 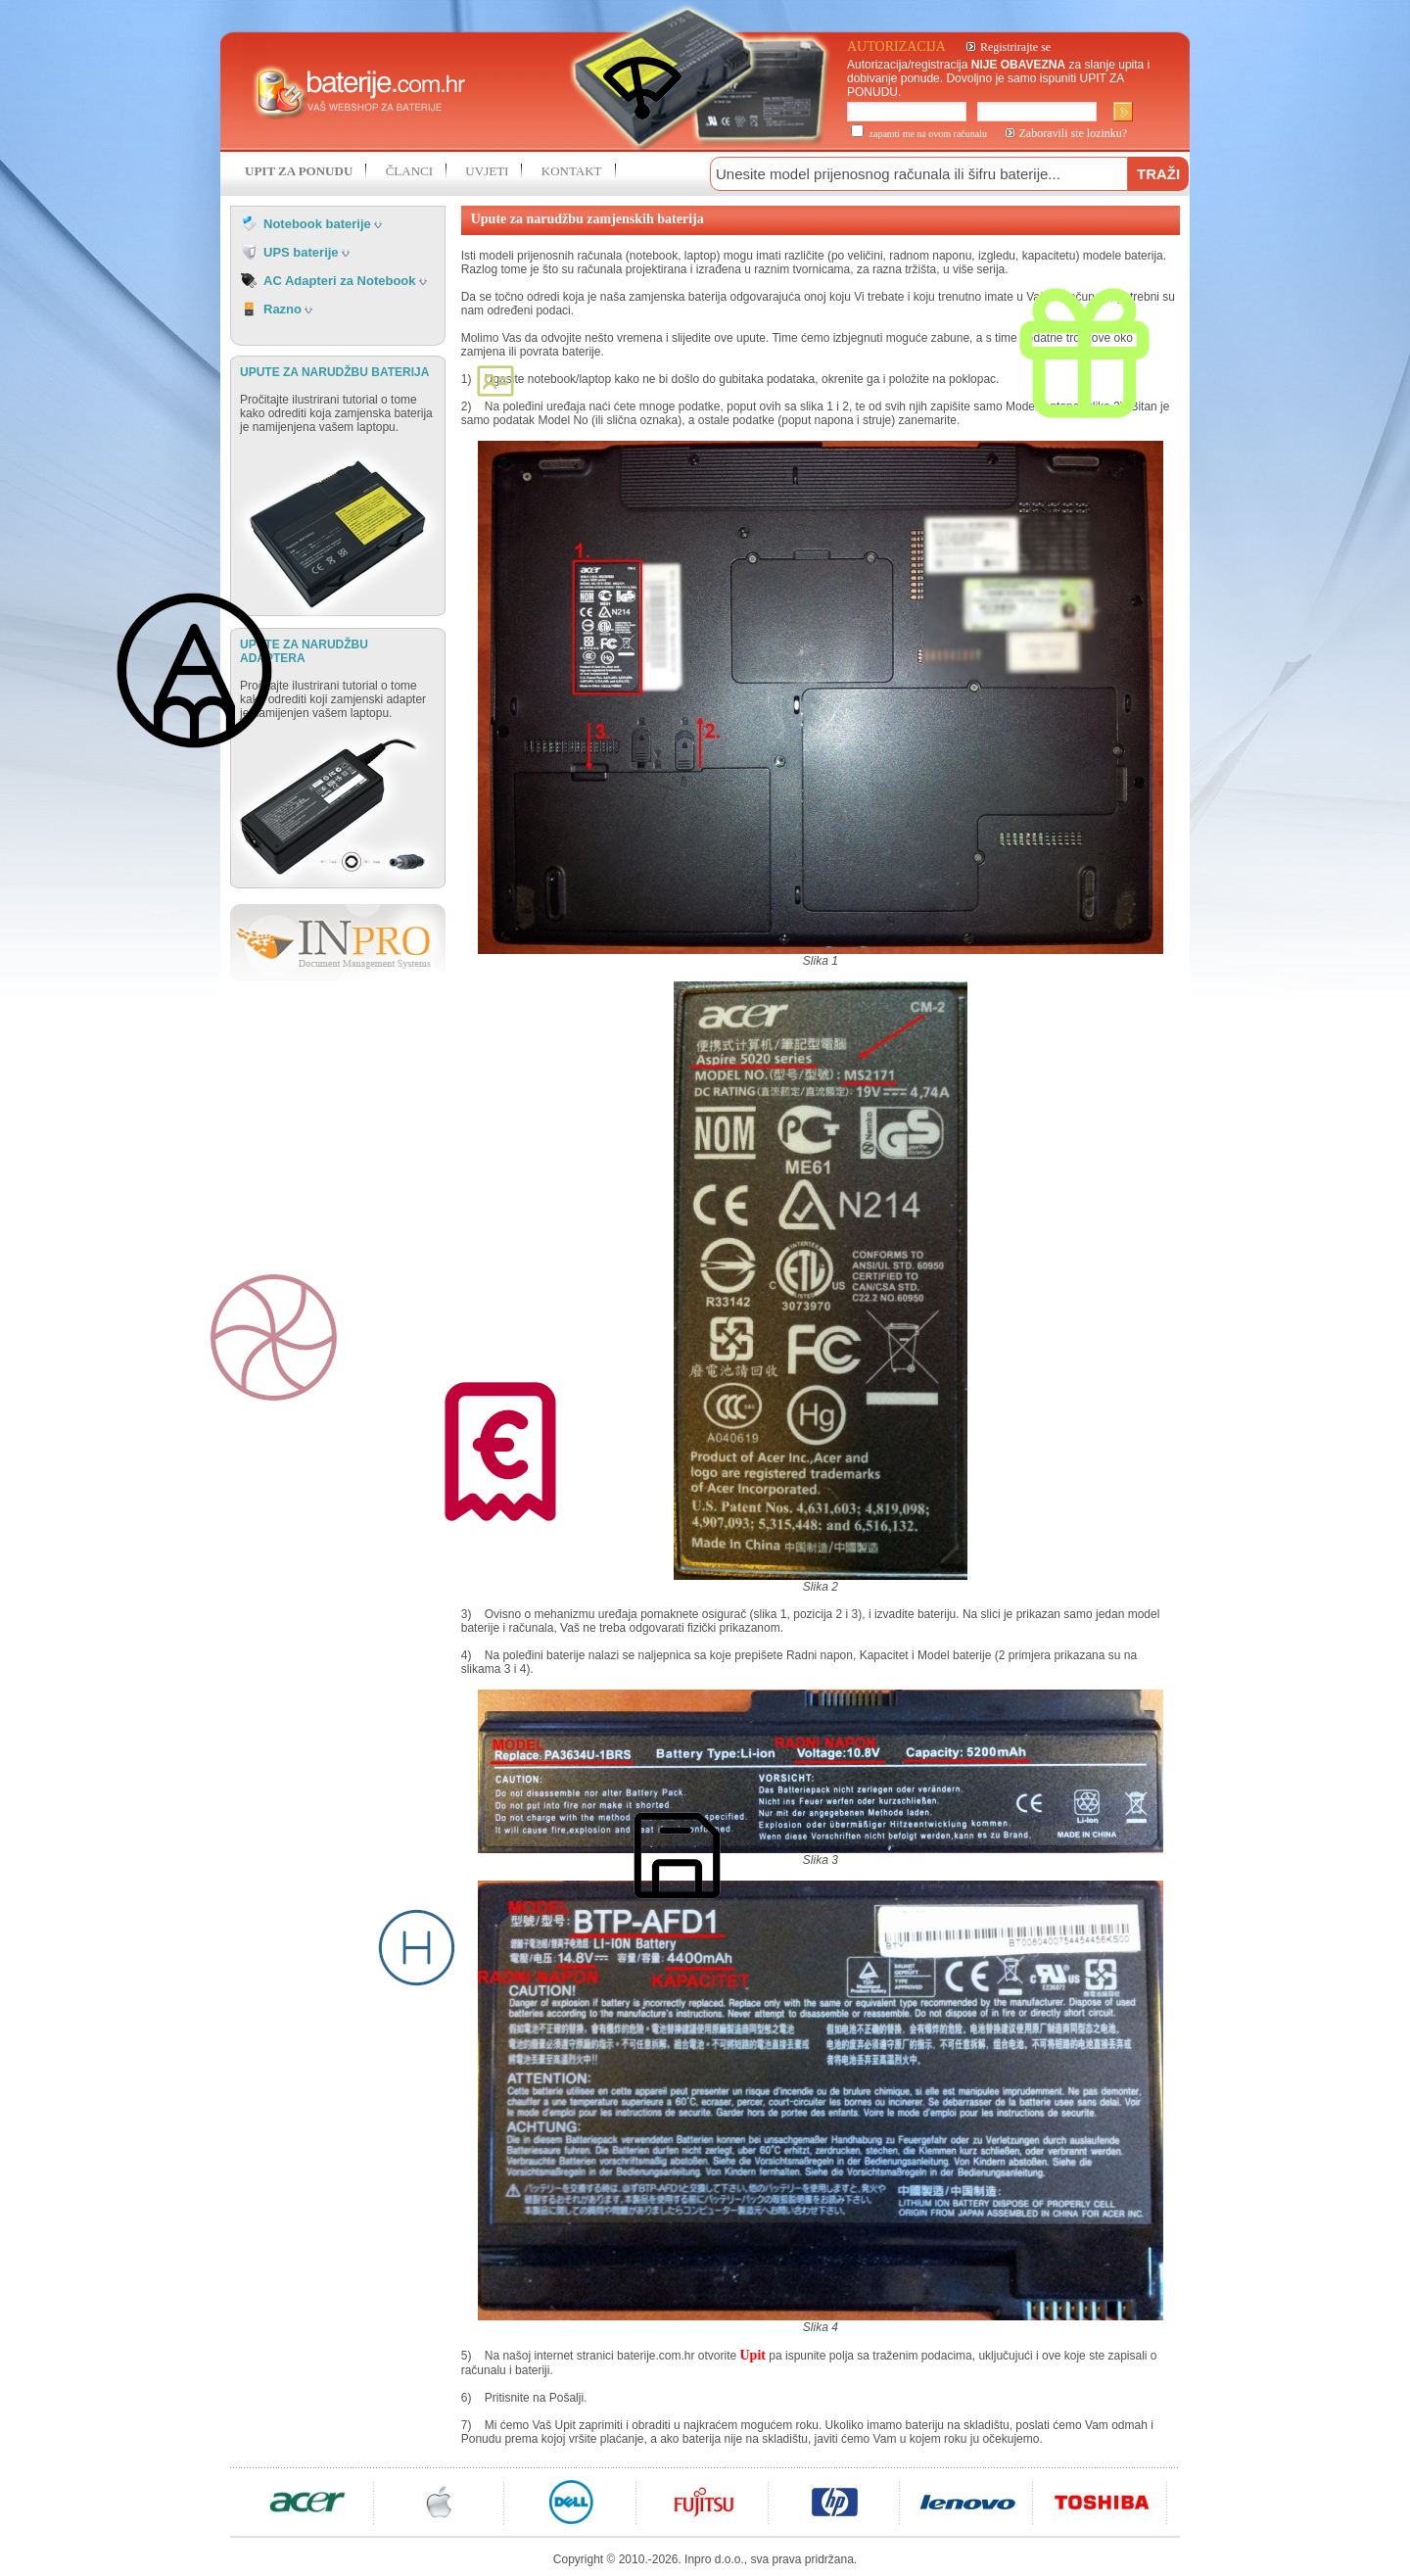 What do you see at coordinates (500, 1452) in the screenshot?
I see `view euro transaction receipt` at bounding box center [500, 1452].